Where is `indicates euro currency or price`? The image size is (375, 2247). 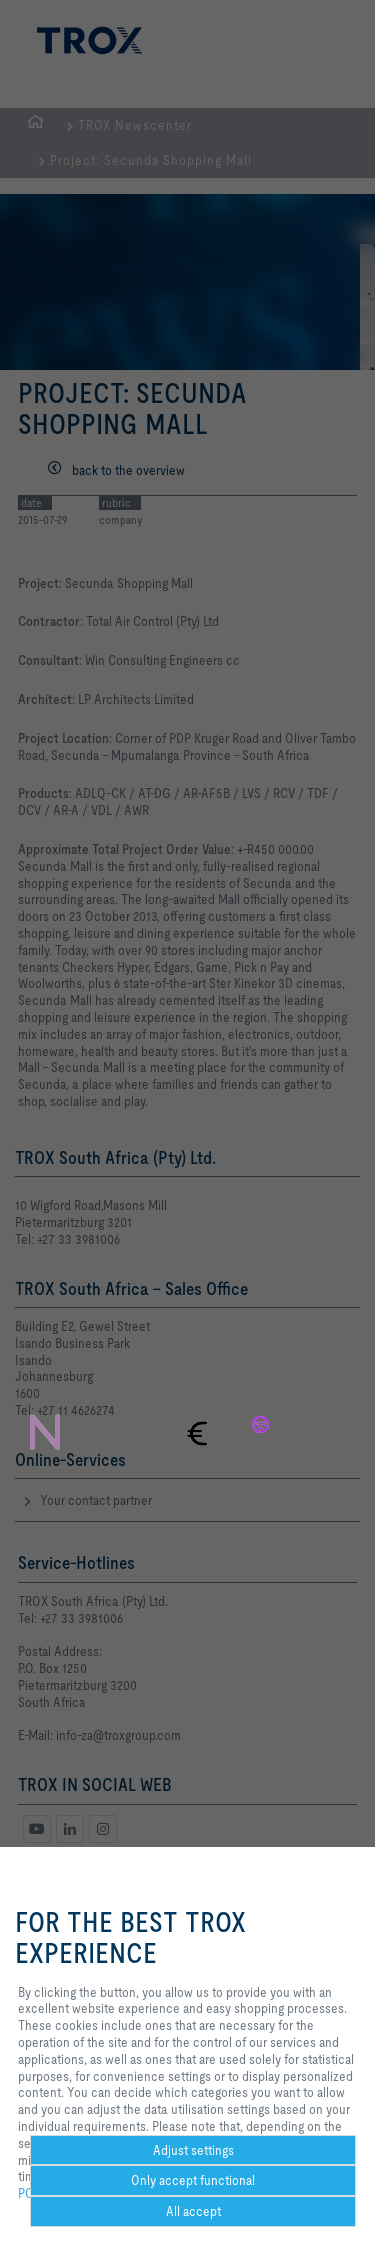
indicates euro currency or price is located at coordinates (198, 1433).